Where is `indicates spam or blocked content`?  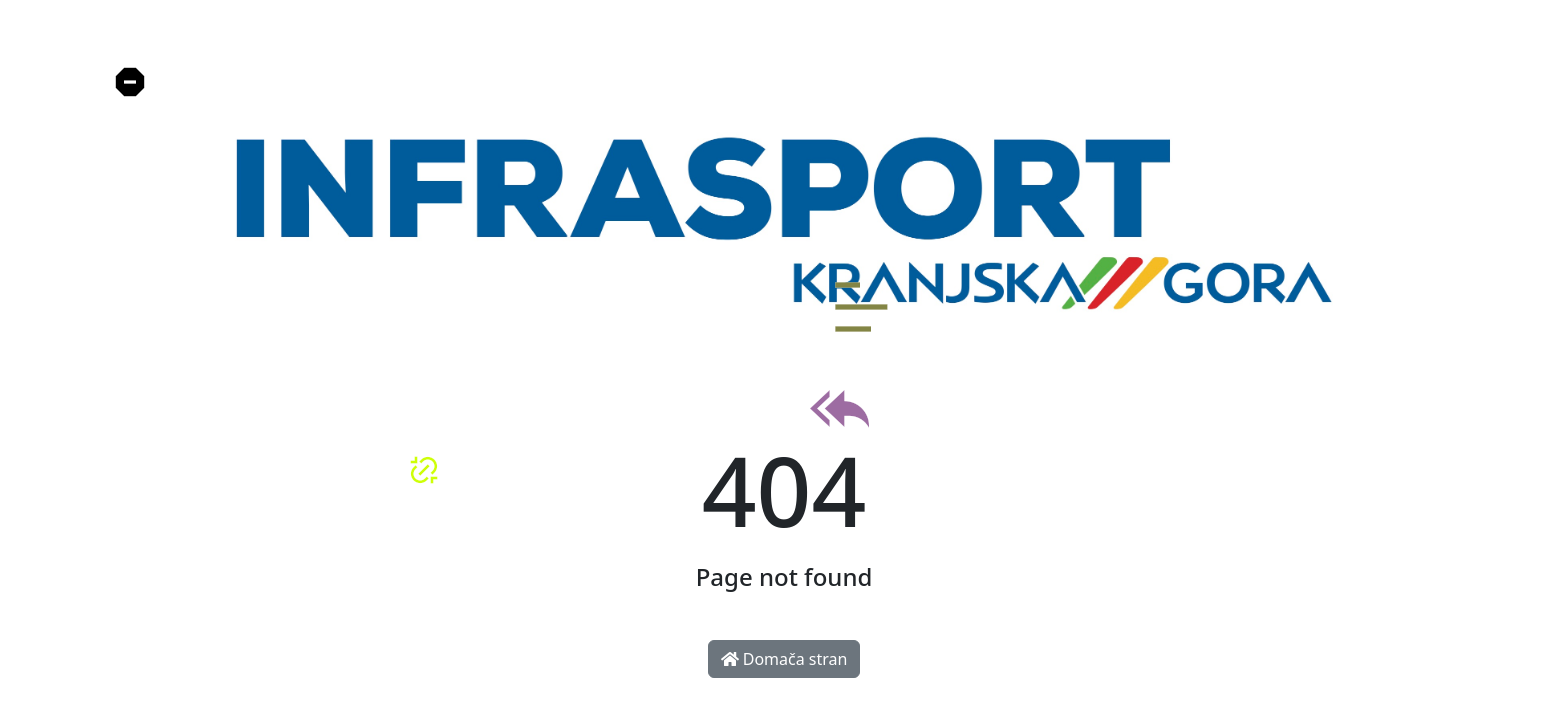 indicates spam or blocked content is located at coordinates (130, 82).